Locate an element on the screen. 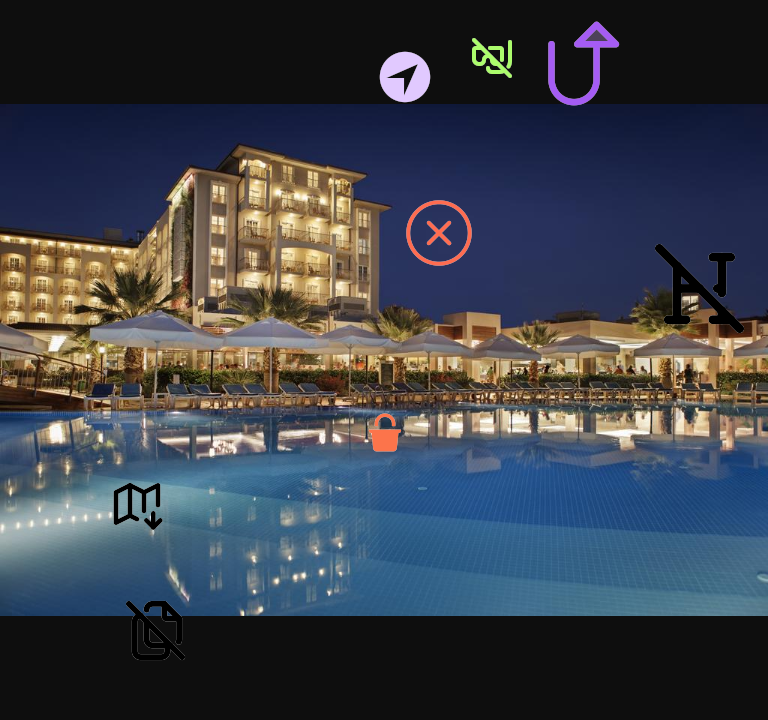 This screenshot has height=720, width=768. access storage or container tools is located at coordinates (385, 433).